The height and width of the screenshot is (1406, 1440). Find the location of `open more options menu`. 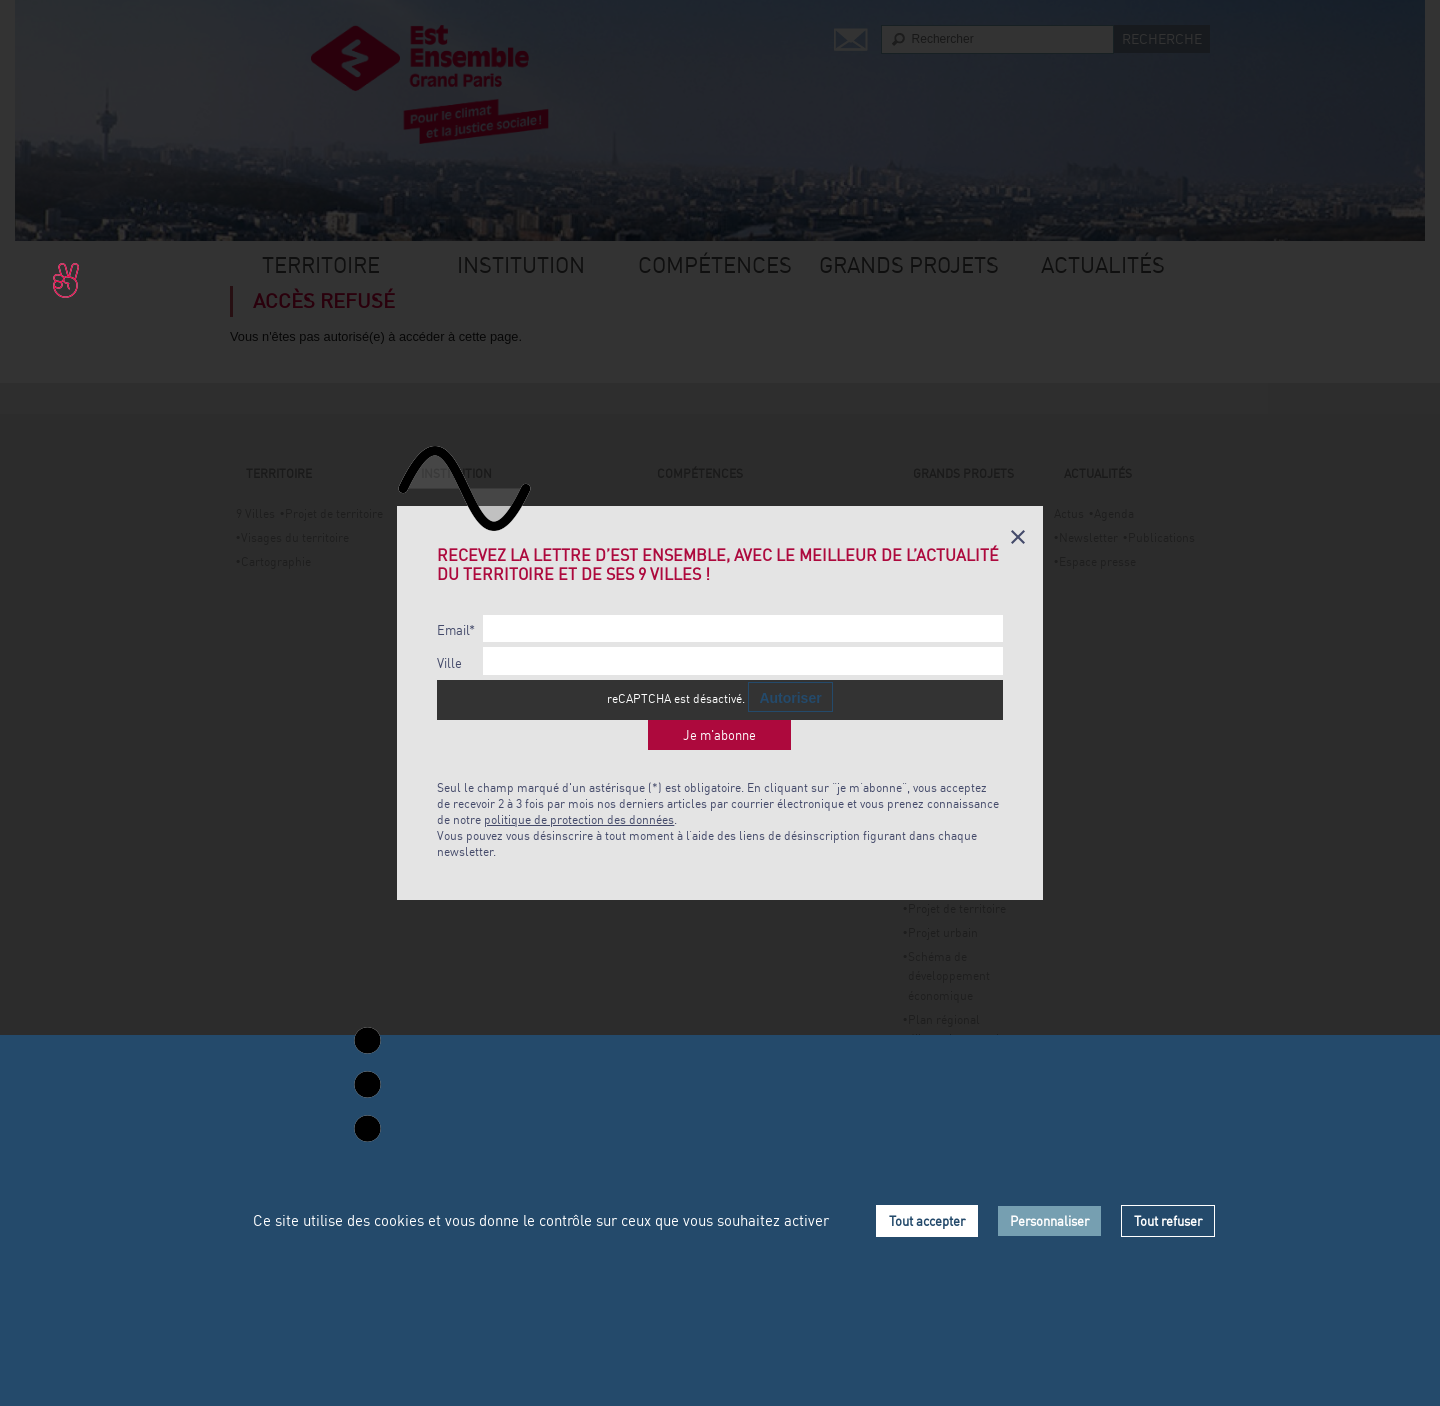

open more options menu is located at coordinates (367, 1084).